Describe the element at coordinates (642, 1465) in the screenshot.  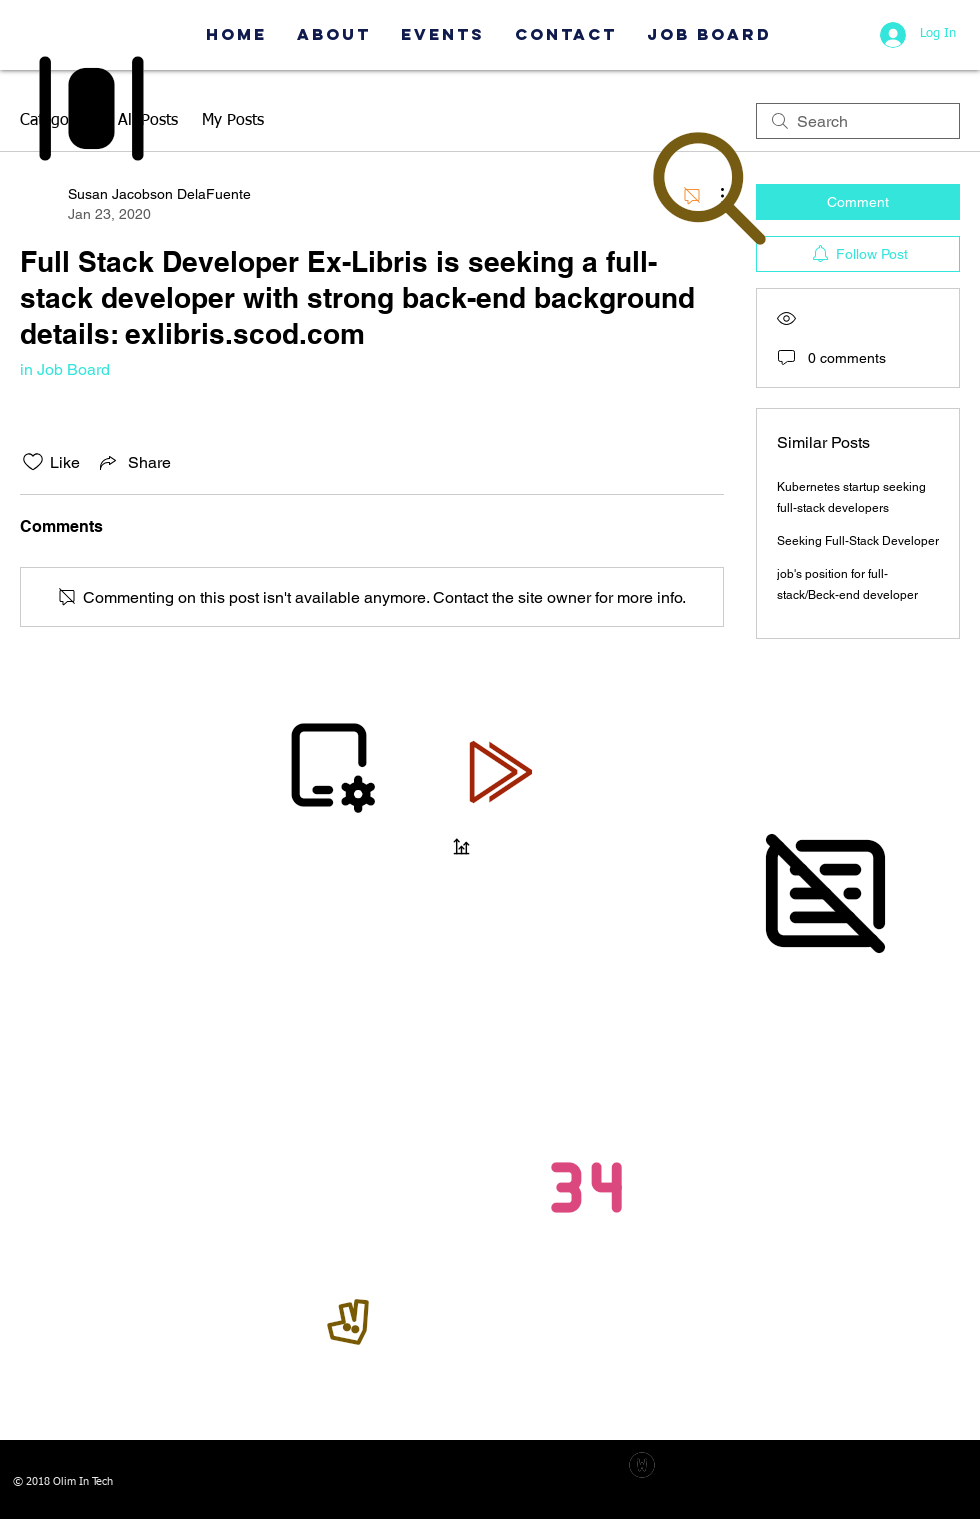
I see `Wikipedia or Wikimedia app shortcut` at that location.